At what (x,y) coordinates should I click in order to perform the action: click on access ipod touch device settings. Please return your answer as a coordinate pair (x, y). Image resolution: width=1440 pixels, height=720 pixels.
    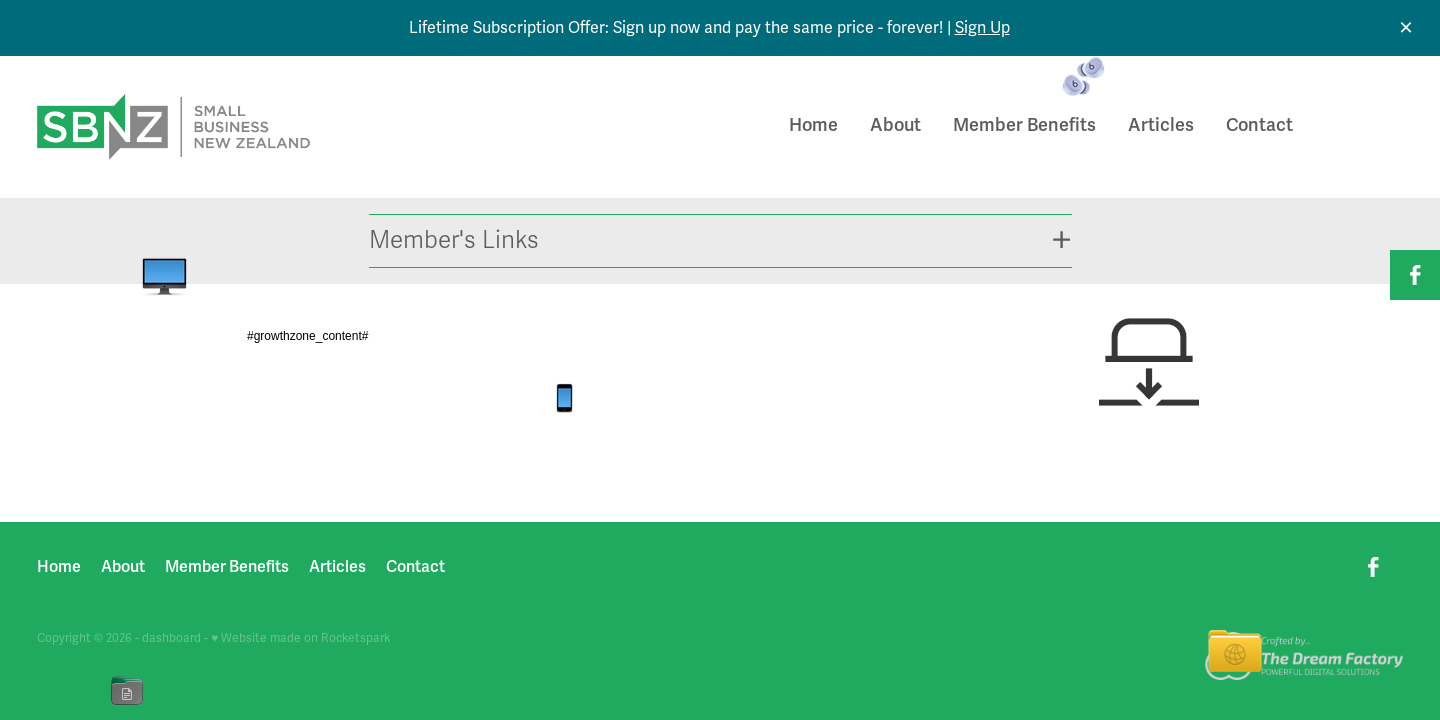
    Looking at the image, I should click on (564, 397).